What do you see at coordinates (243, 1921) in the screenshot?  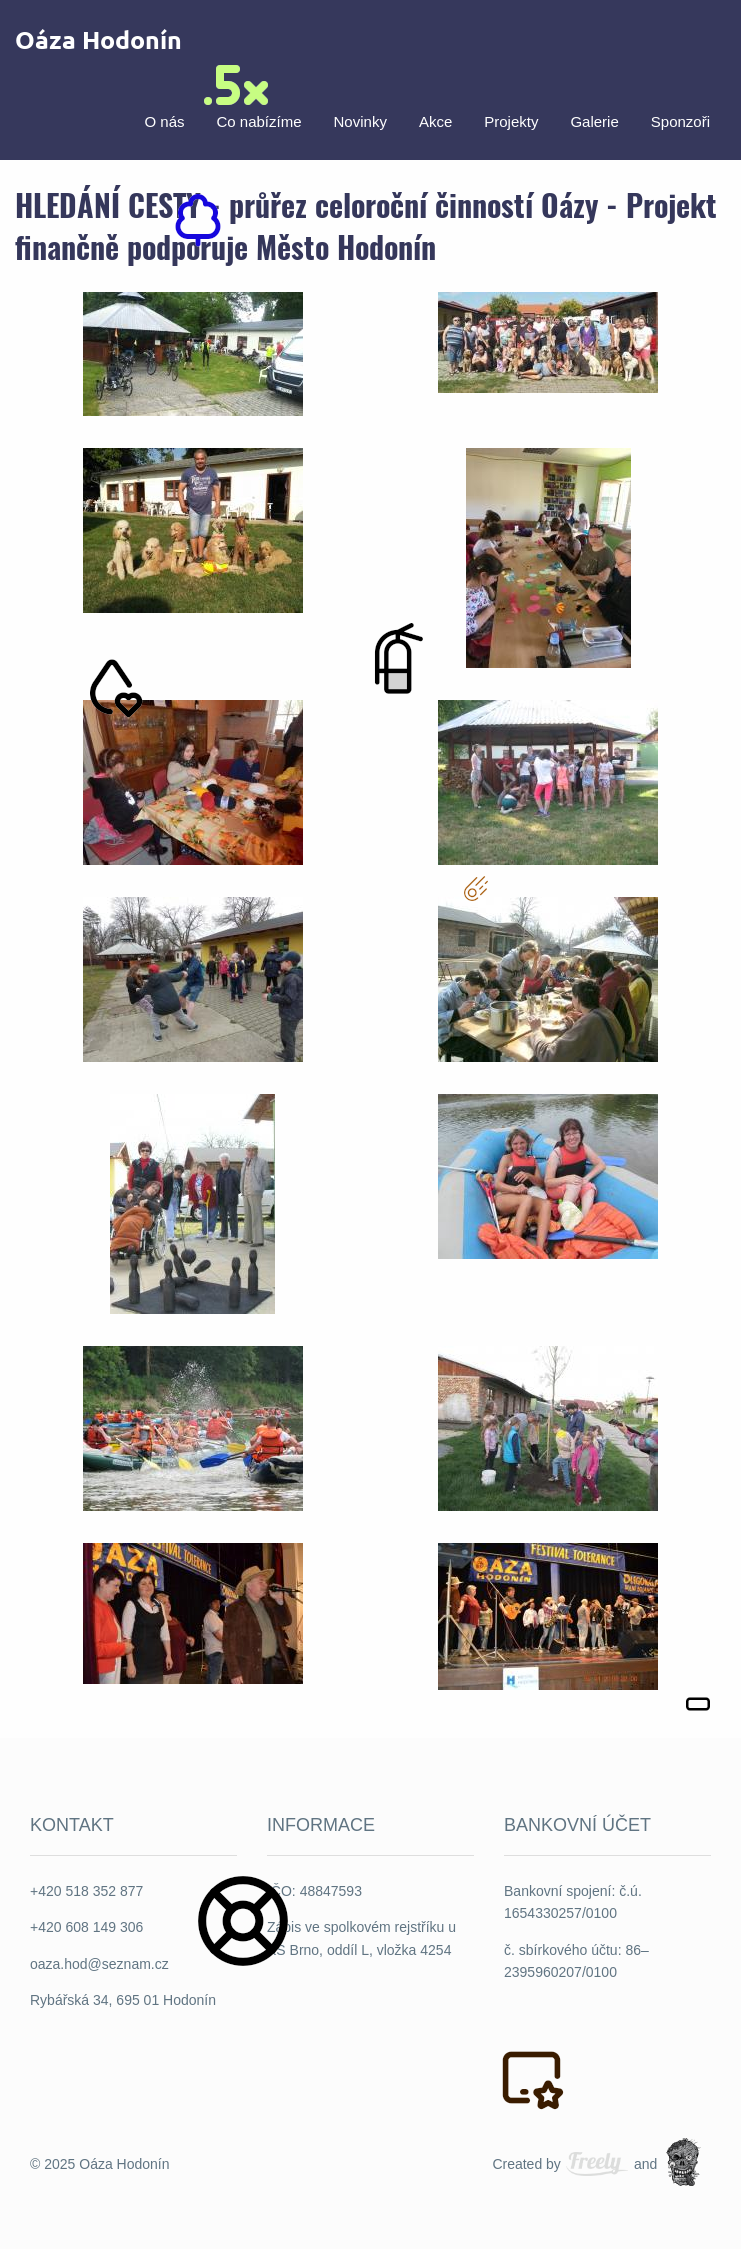 I see `access help or support` at bounding box center [243, 1921].